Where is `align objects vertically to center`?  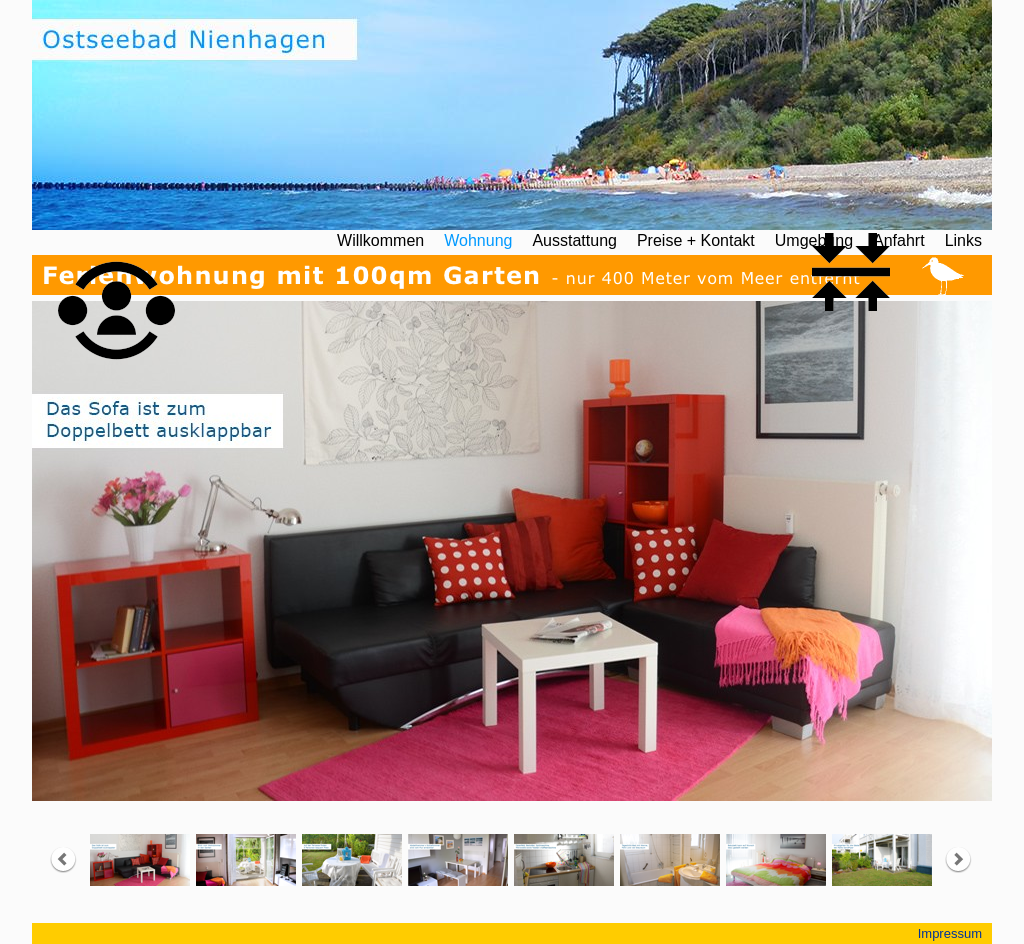
align objects vertically to center is located at coordinates (851, 272).